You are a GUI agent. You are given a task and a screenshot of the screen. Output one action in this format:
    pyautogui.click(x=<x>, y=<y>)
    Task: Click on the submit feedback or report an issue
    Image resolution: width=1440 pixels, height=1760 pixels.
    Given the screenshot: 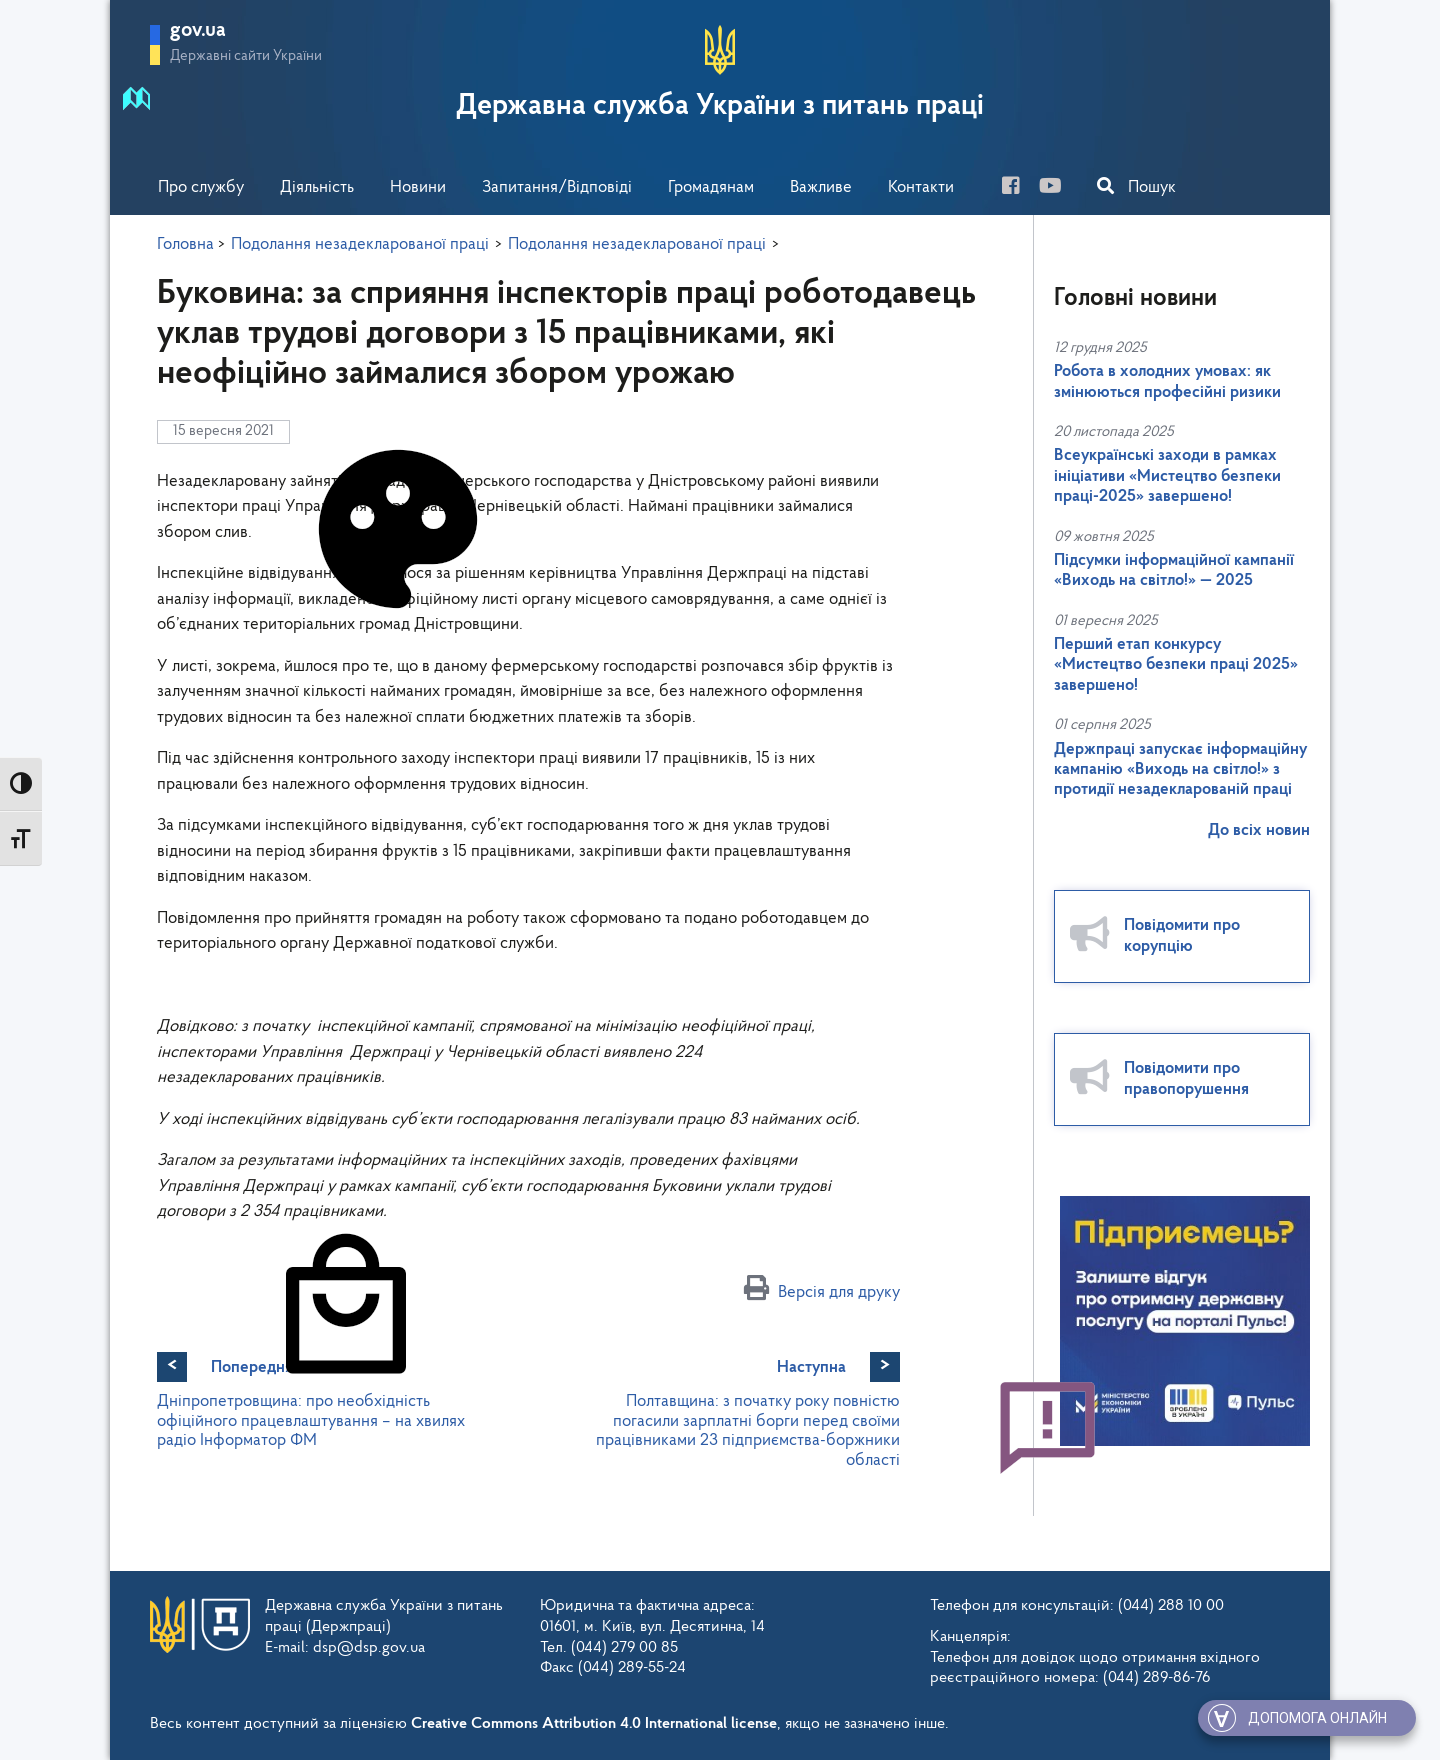 What is the action you would take?
    pyautogui.click(x=1047, y=1424)
    